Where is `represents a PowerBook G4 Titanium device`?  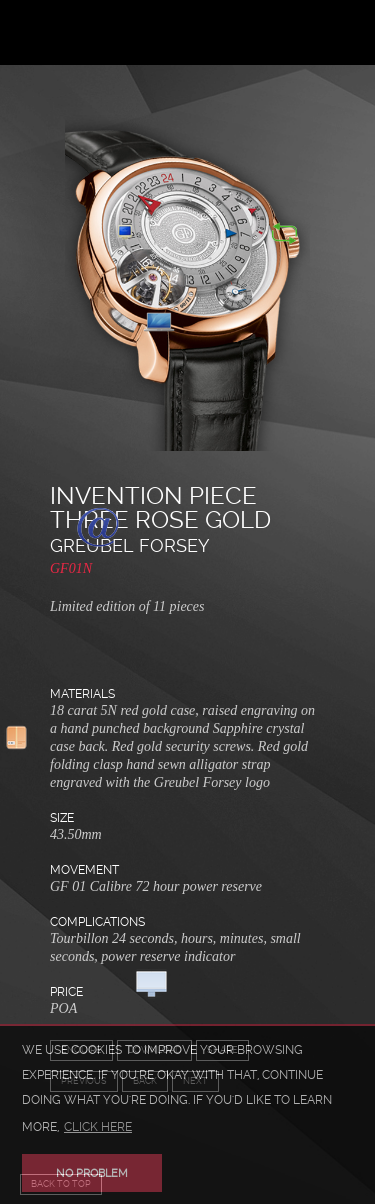
represents a PowerBook G4 Titanium device is located at coordinates (159, 321).